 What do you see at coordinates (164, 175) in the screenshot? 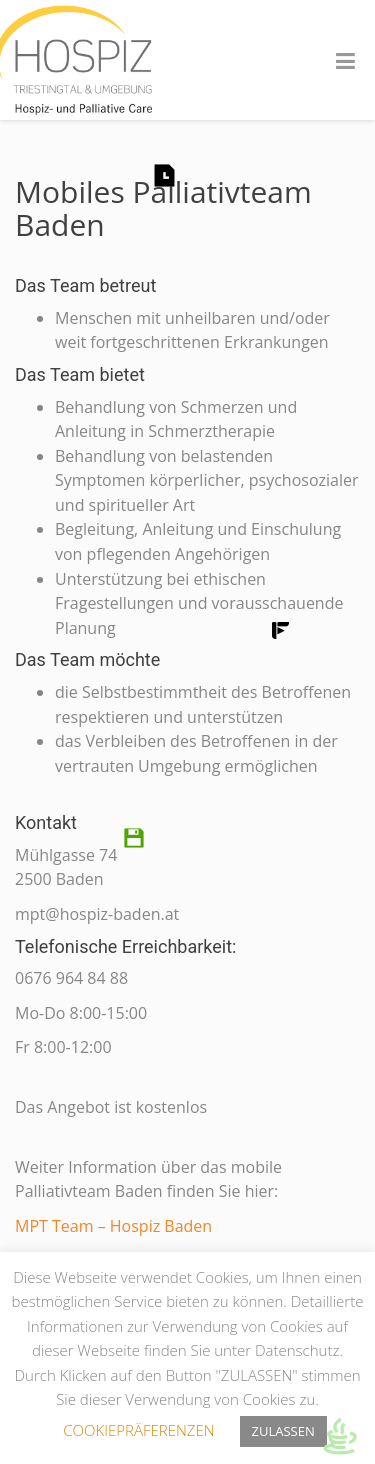
I see `view file version history` at bounding box center [164, 175].